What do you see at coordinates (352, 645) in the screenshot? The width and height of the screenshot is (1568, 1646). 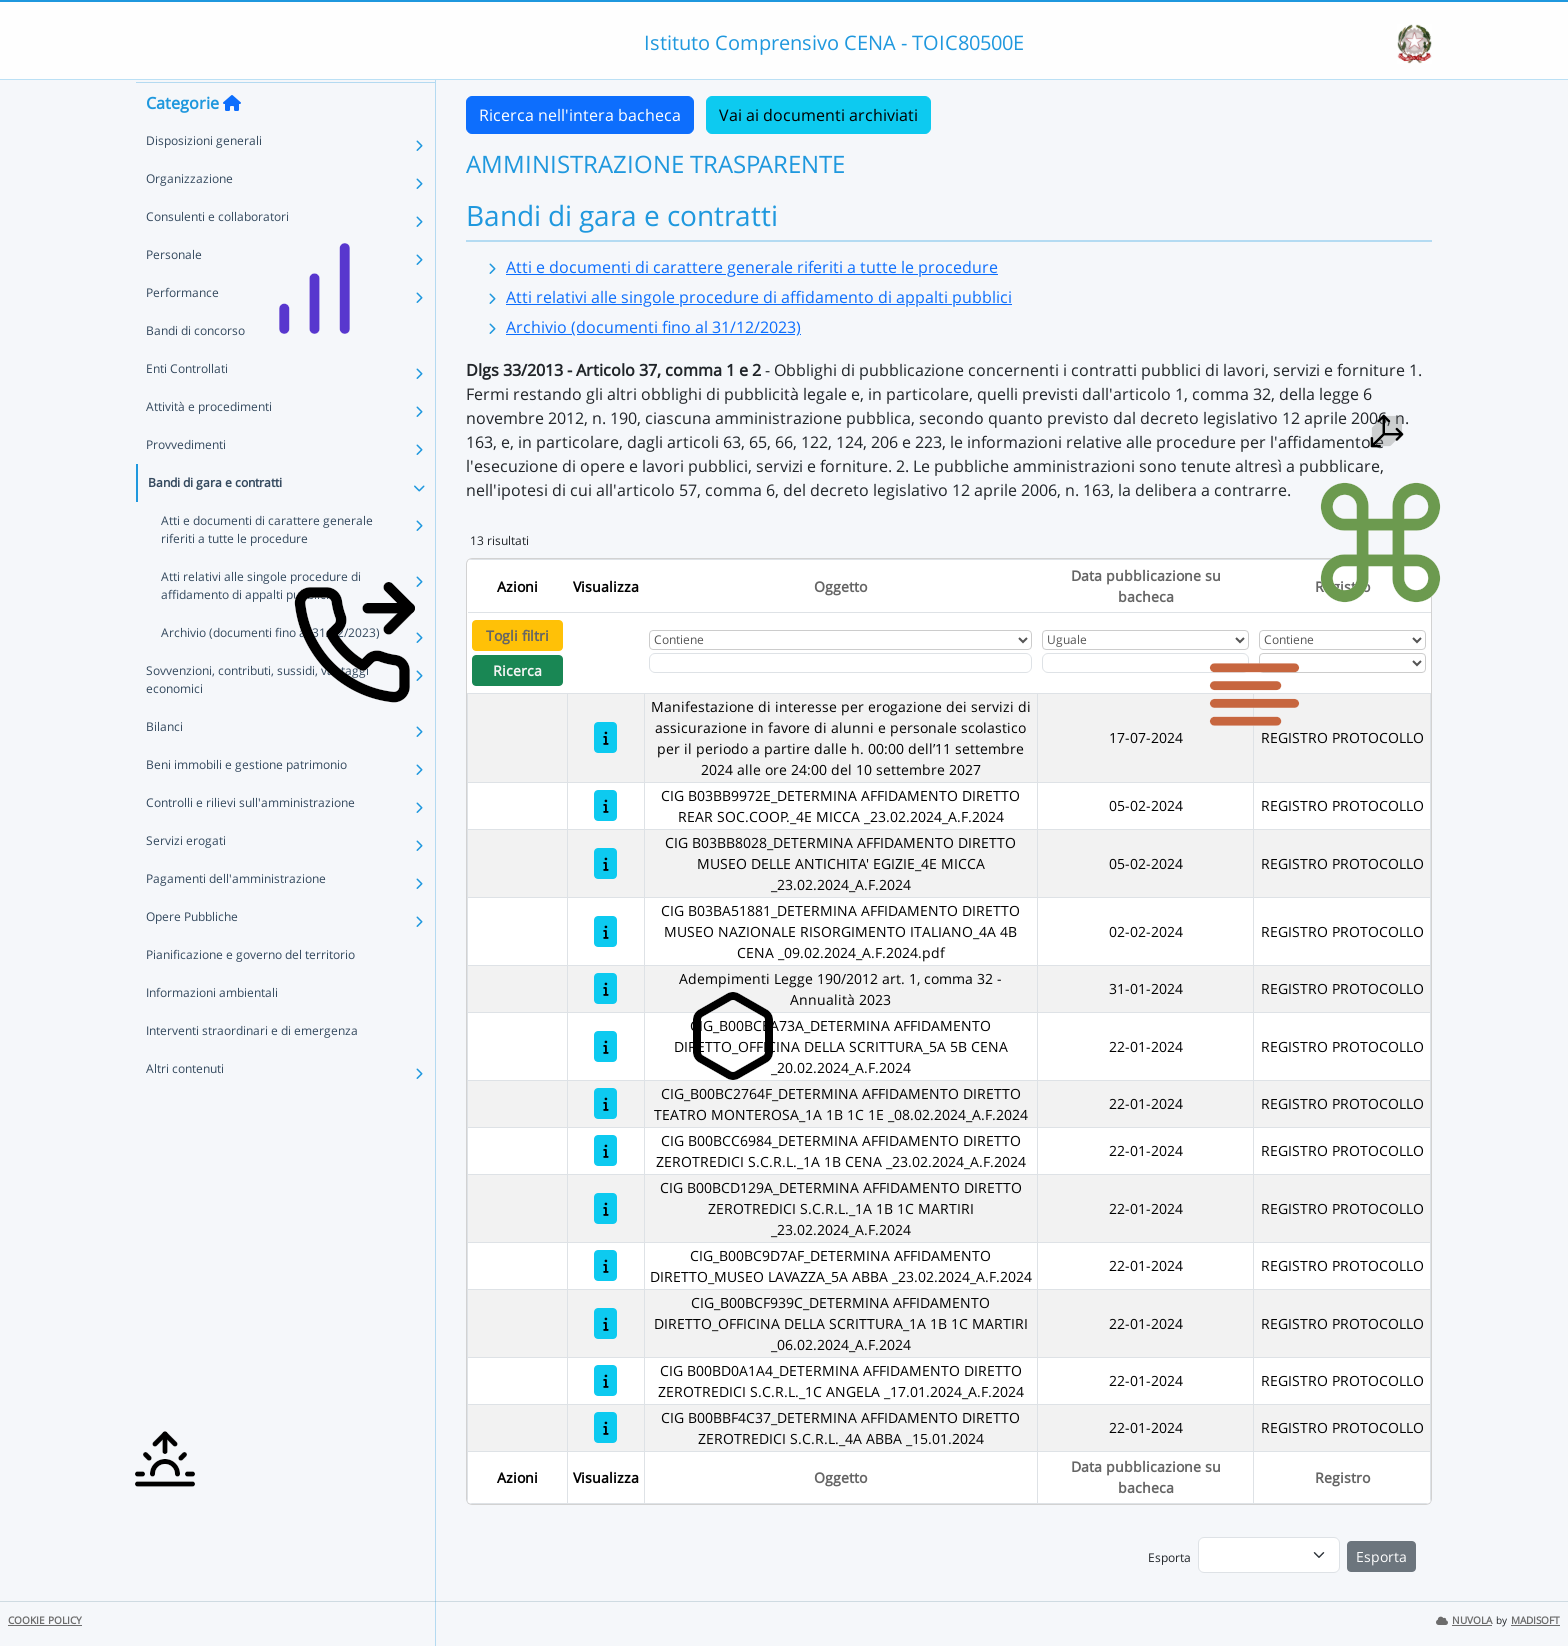 I see `forward an incoming call` at bounding box center [352, 645].